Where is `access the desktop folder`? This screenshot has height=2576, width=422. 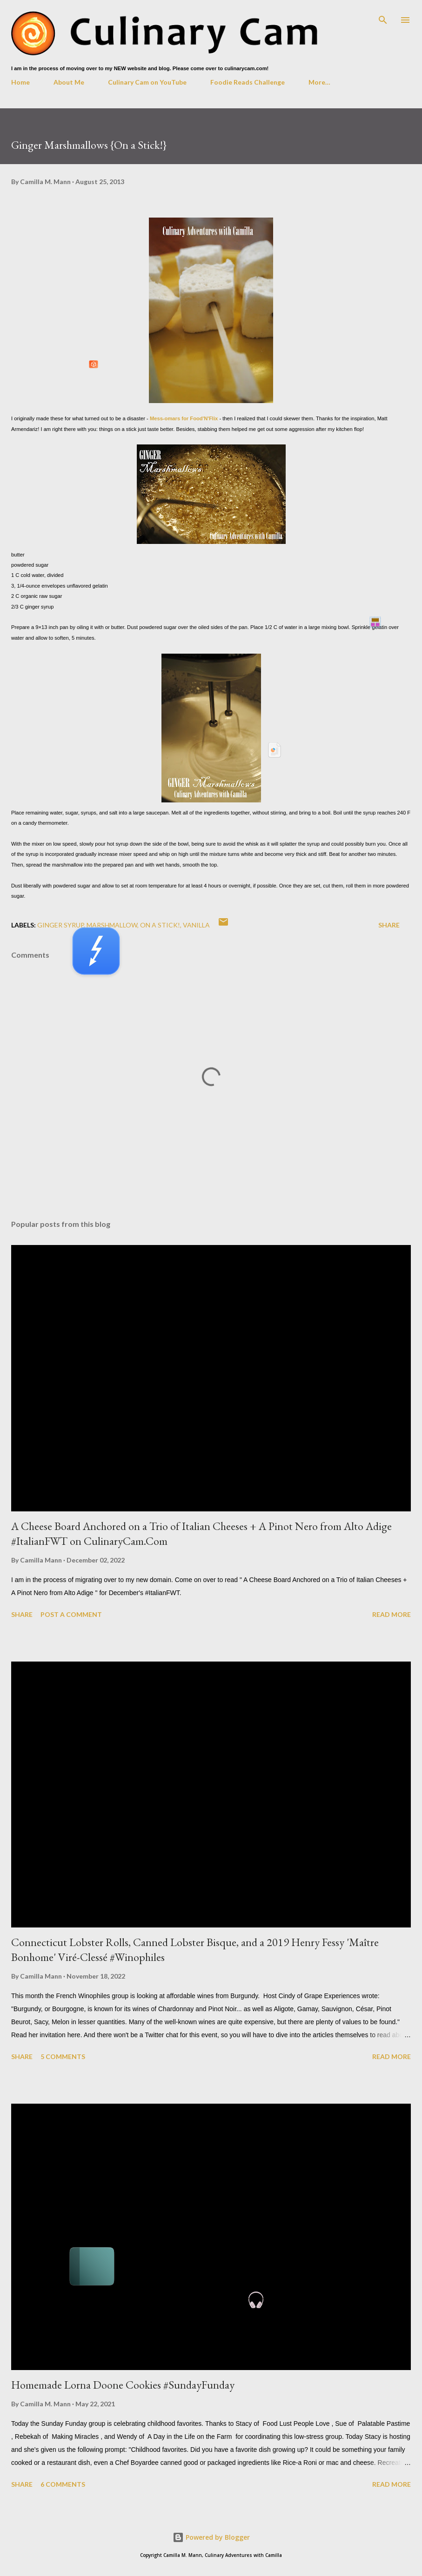 access the desktop folder is located at coordinates (92, 2265).